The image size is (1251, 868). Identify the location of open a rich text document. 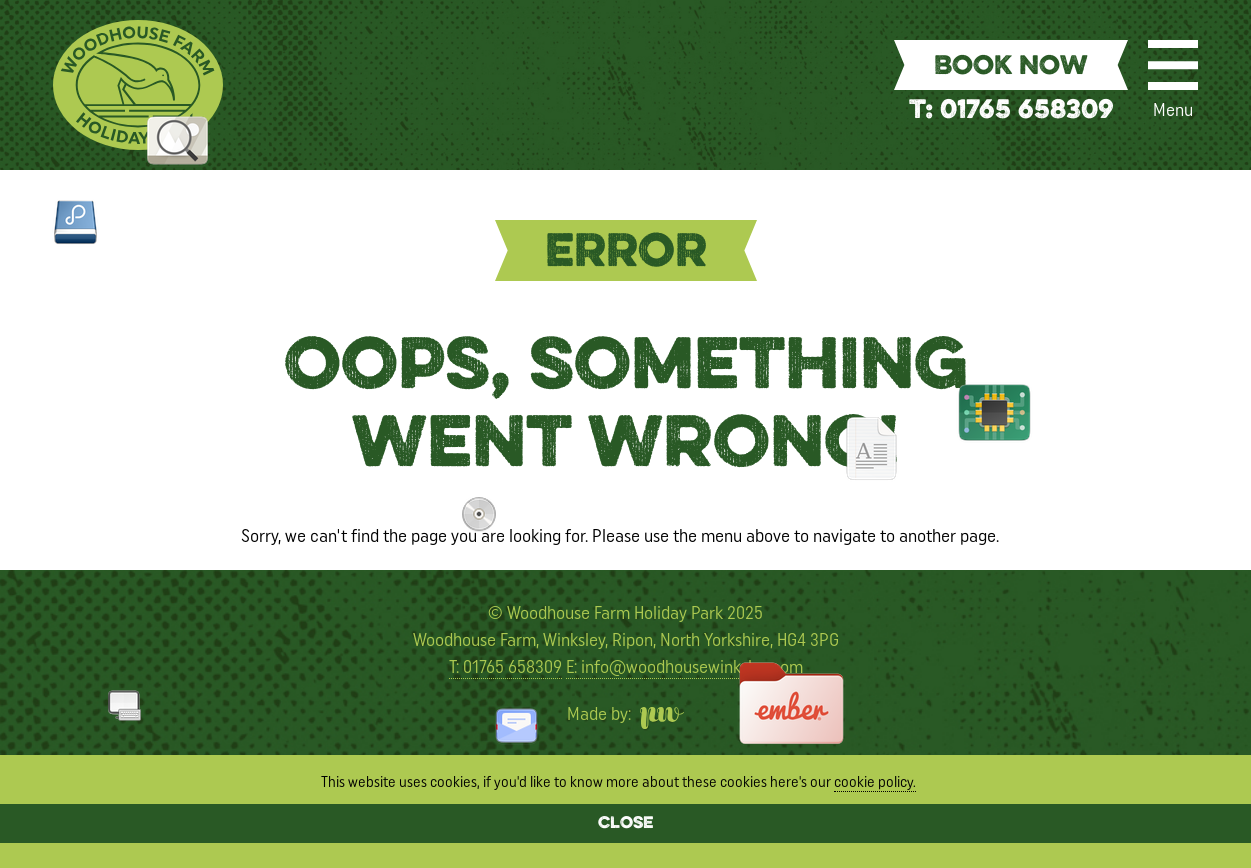
(871, 448).